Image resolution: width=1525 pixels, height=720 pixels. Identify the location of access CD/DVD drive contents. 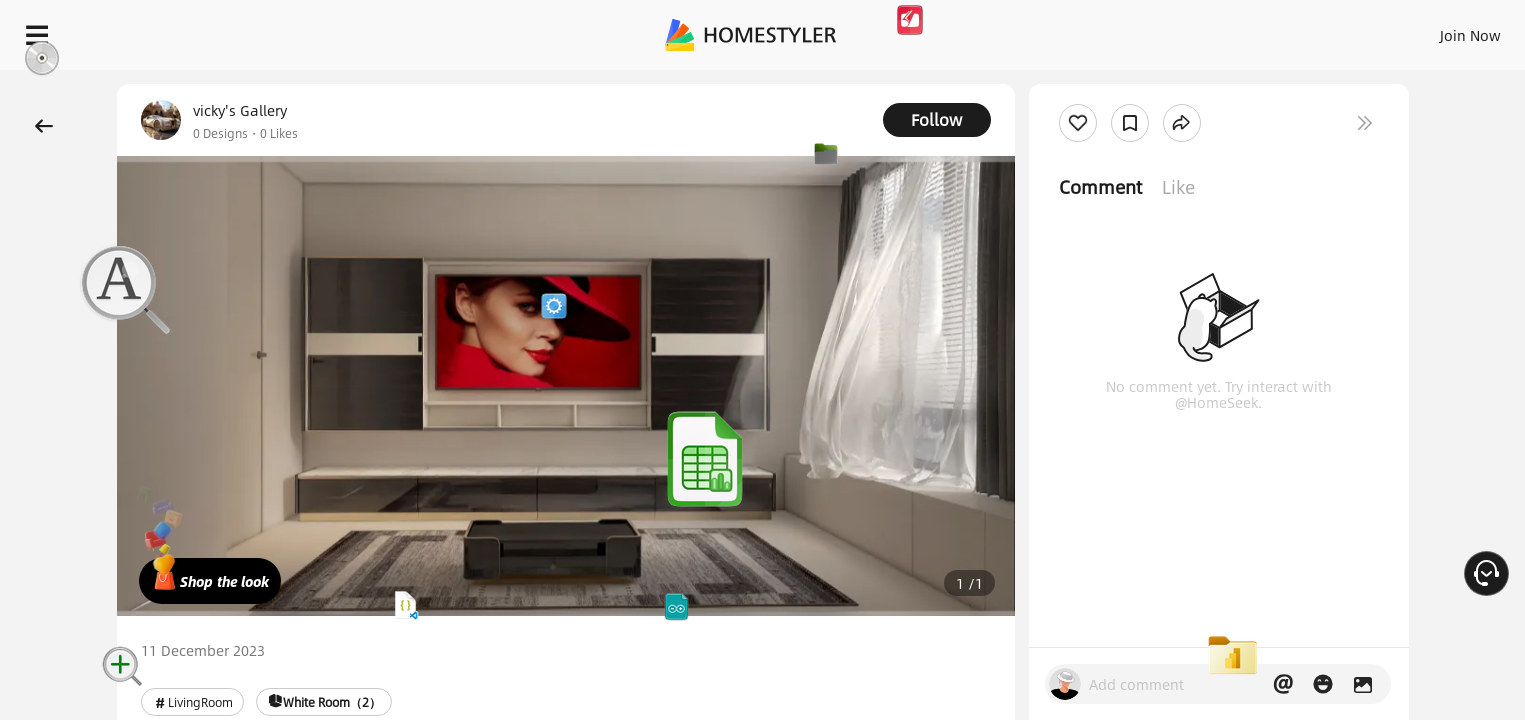
(42, 58).